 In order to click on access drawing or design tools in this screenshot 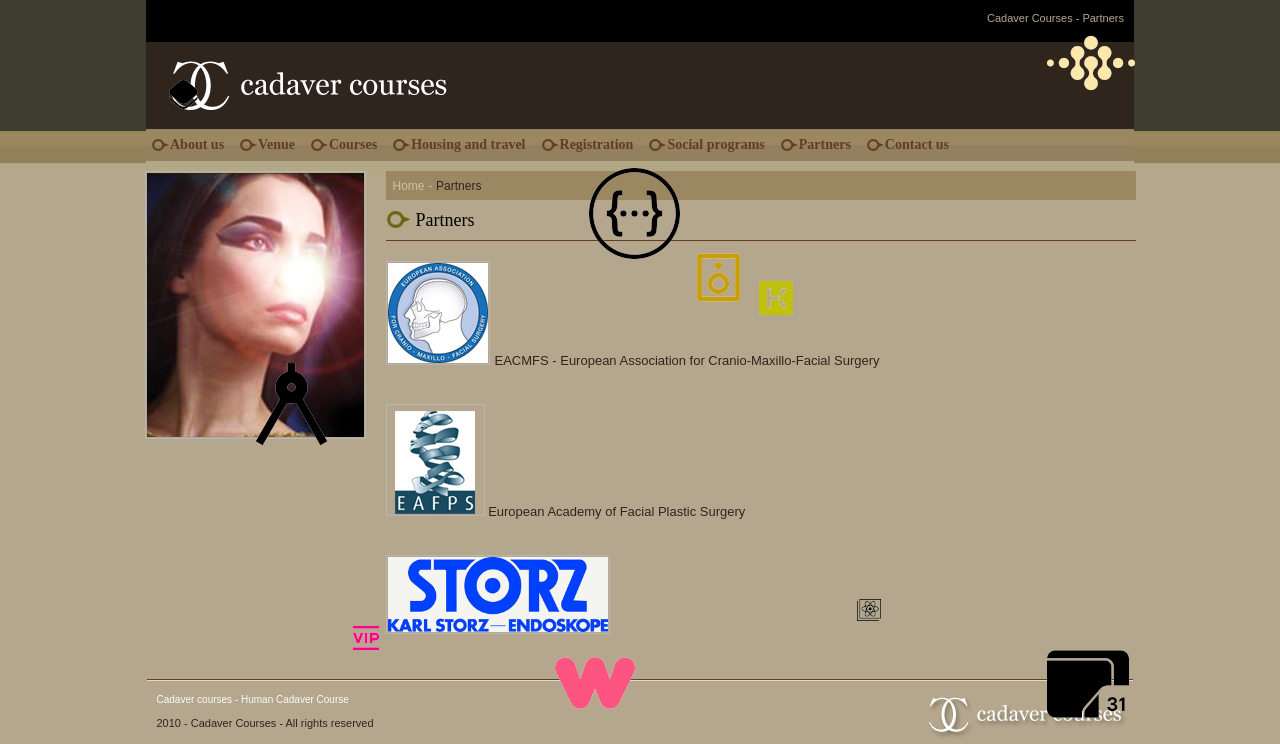, I will do `click(291, 403)`.